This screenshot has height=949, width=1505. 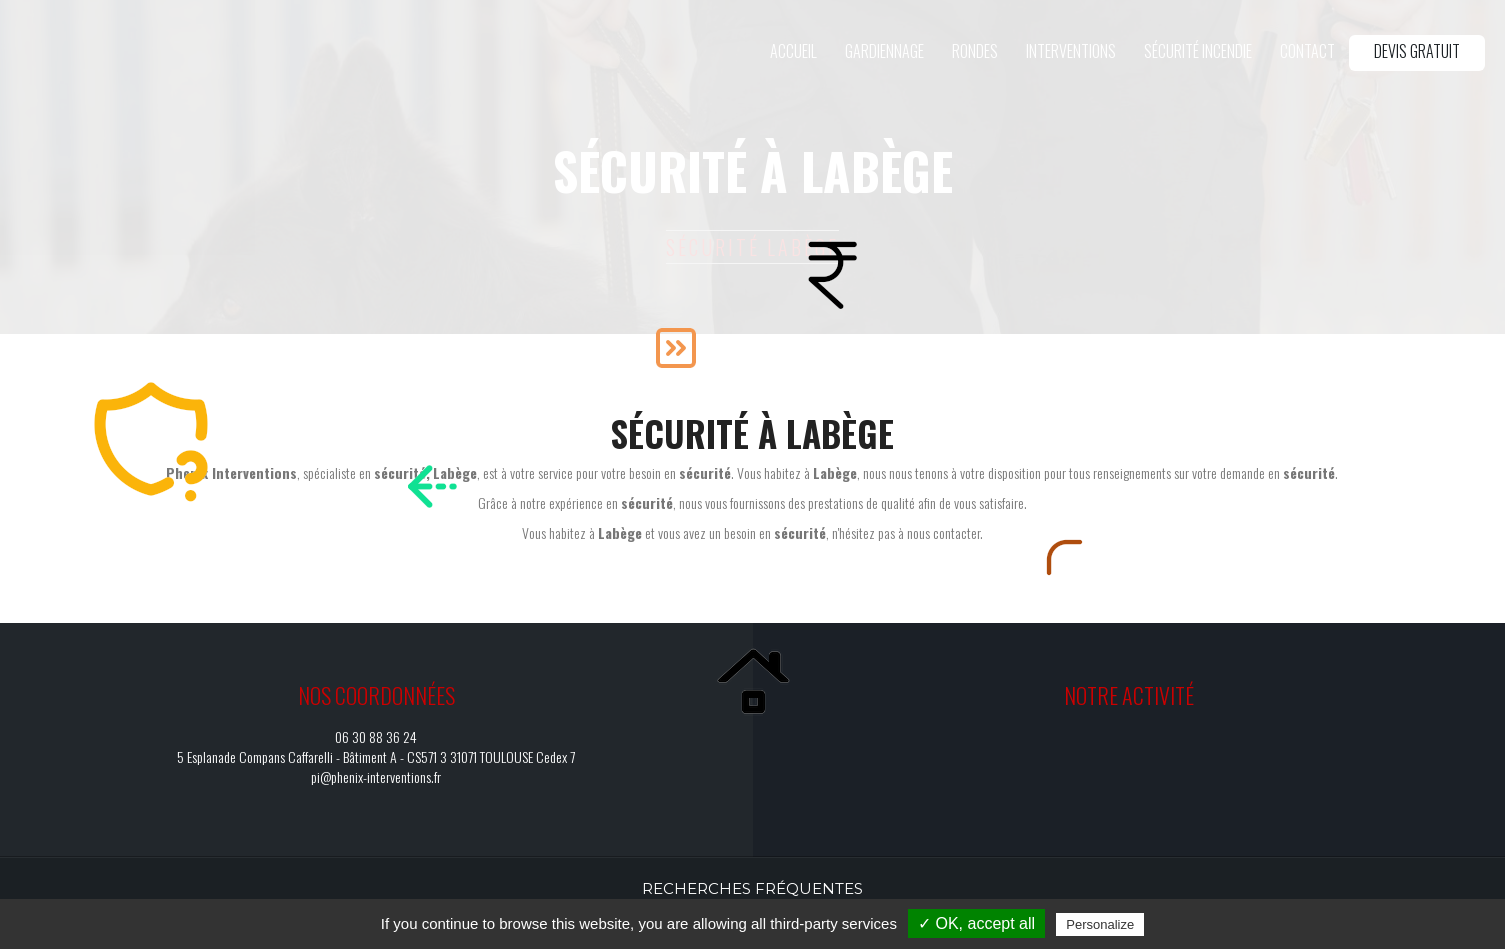 What do you see at coordinates (432, 486) in the screenshot?
I see `go back with unsaved progress` at bounding box center [432, 486].